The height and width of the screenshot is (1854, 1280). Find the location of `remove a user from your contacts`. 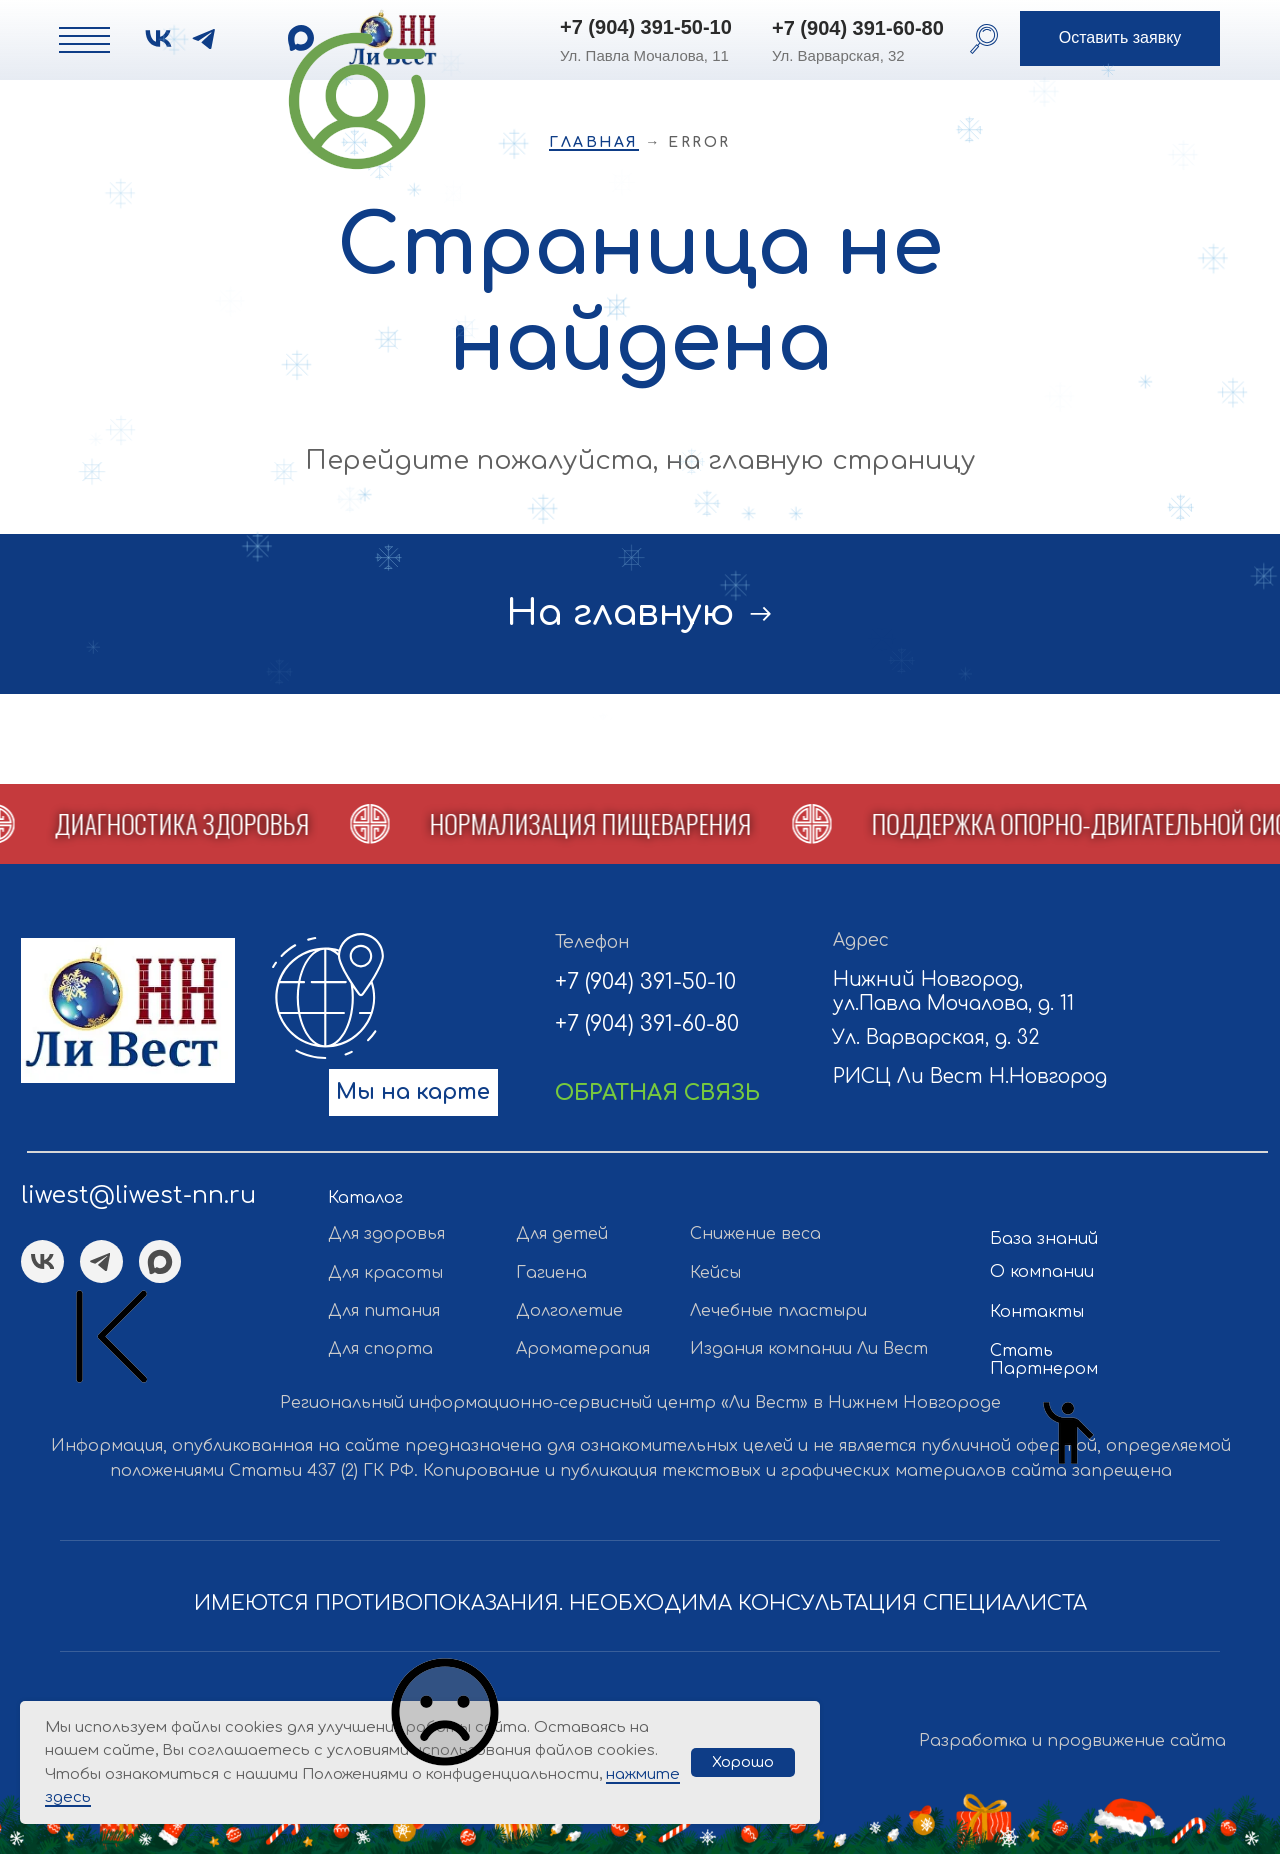

remove a user from your contacts is located at coordinates (357, 101).